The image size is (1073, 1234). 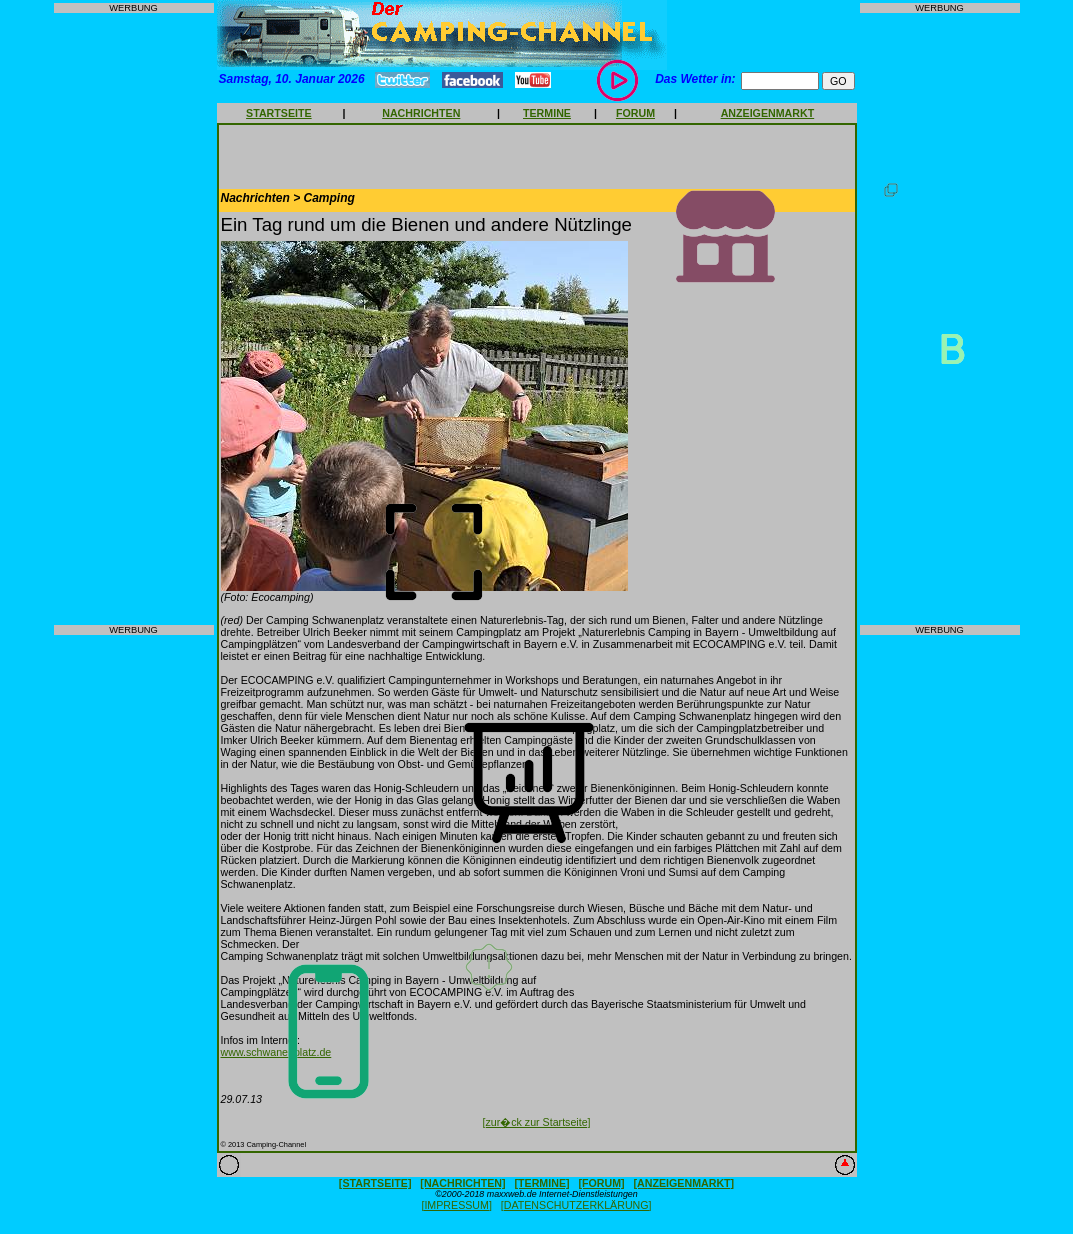 I want to click on access mobile device settings, so click(x=328, y=1031).